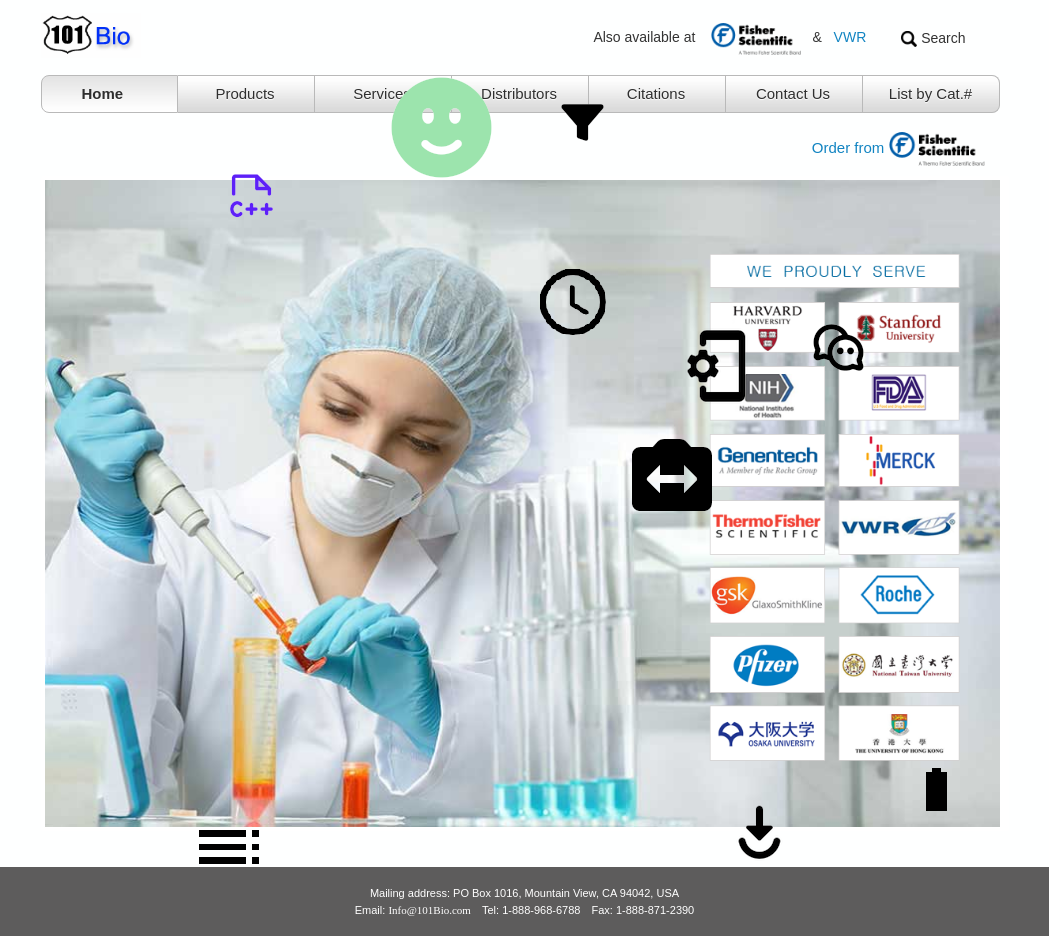  What do you see at coordinates (936, 789) in the screenshot?
I see `indicates current battery level` at bounding box center [936, 789].